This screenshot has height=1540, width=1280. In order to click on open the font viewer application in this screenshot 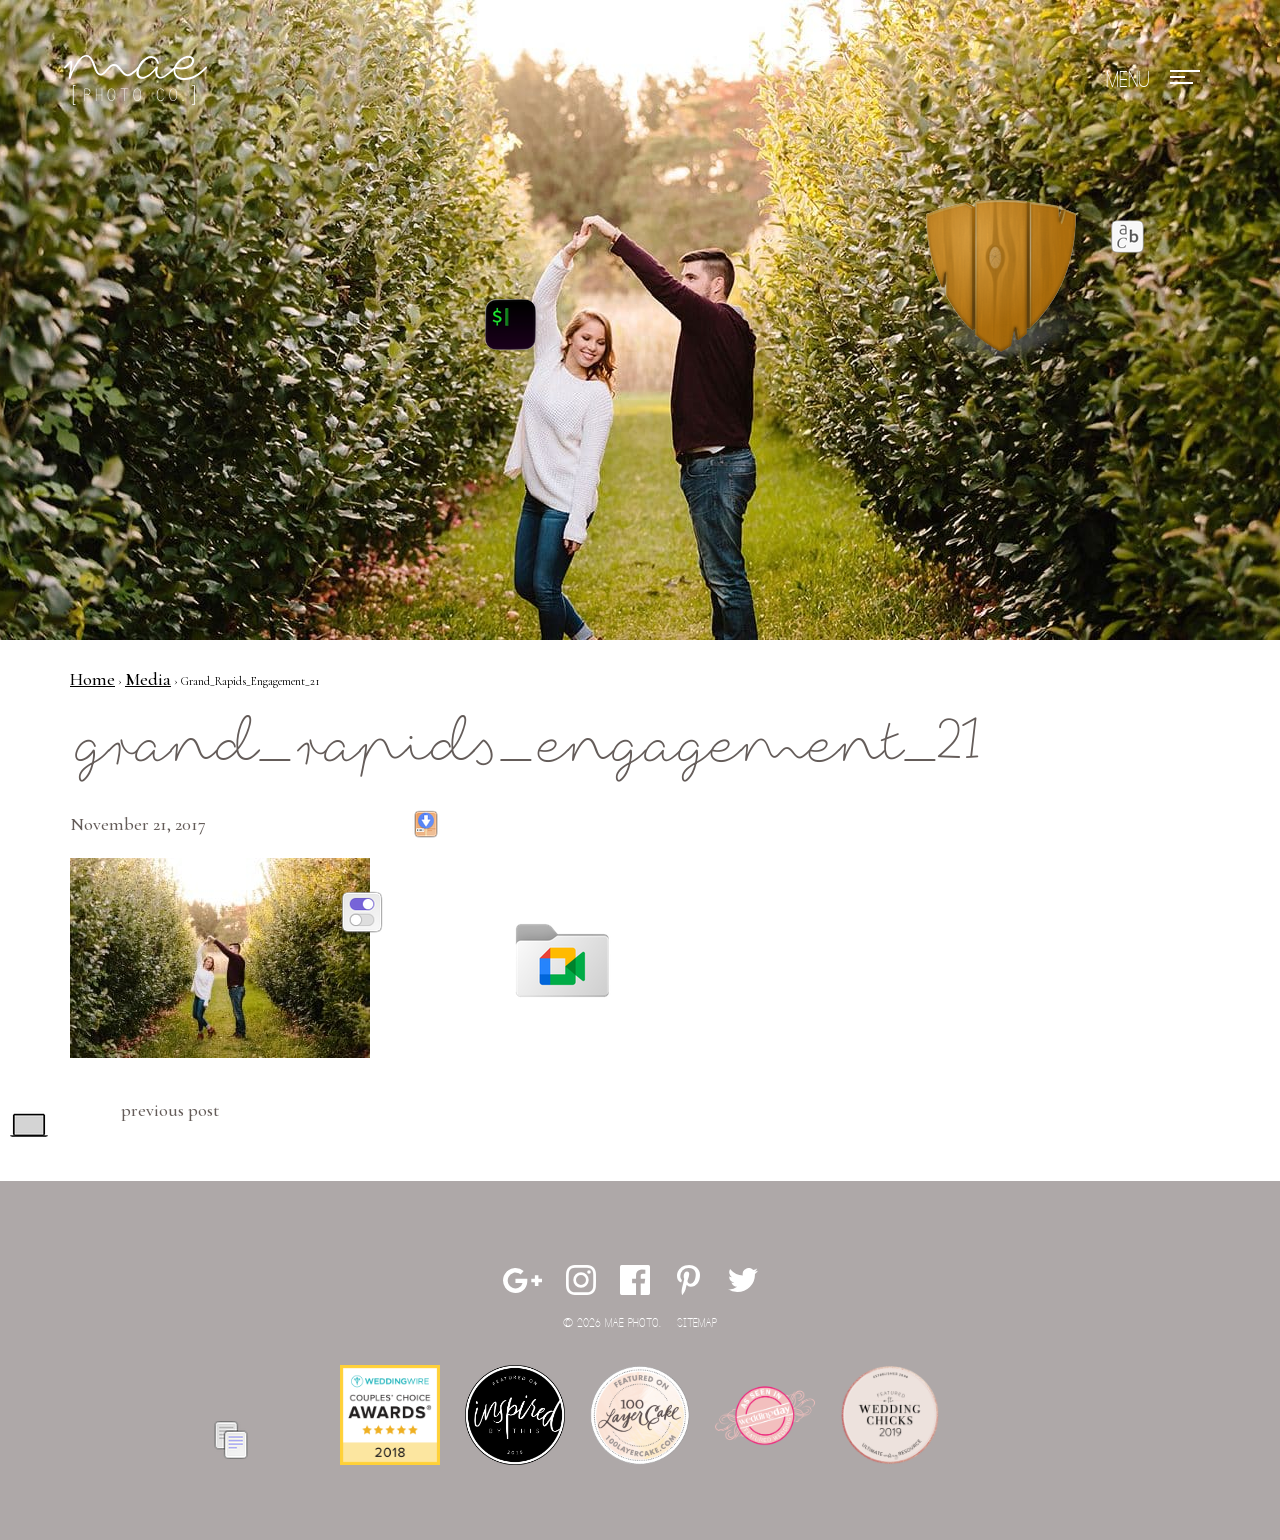, I will do `click(1127, 236)`.